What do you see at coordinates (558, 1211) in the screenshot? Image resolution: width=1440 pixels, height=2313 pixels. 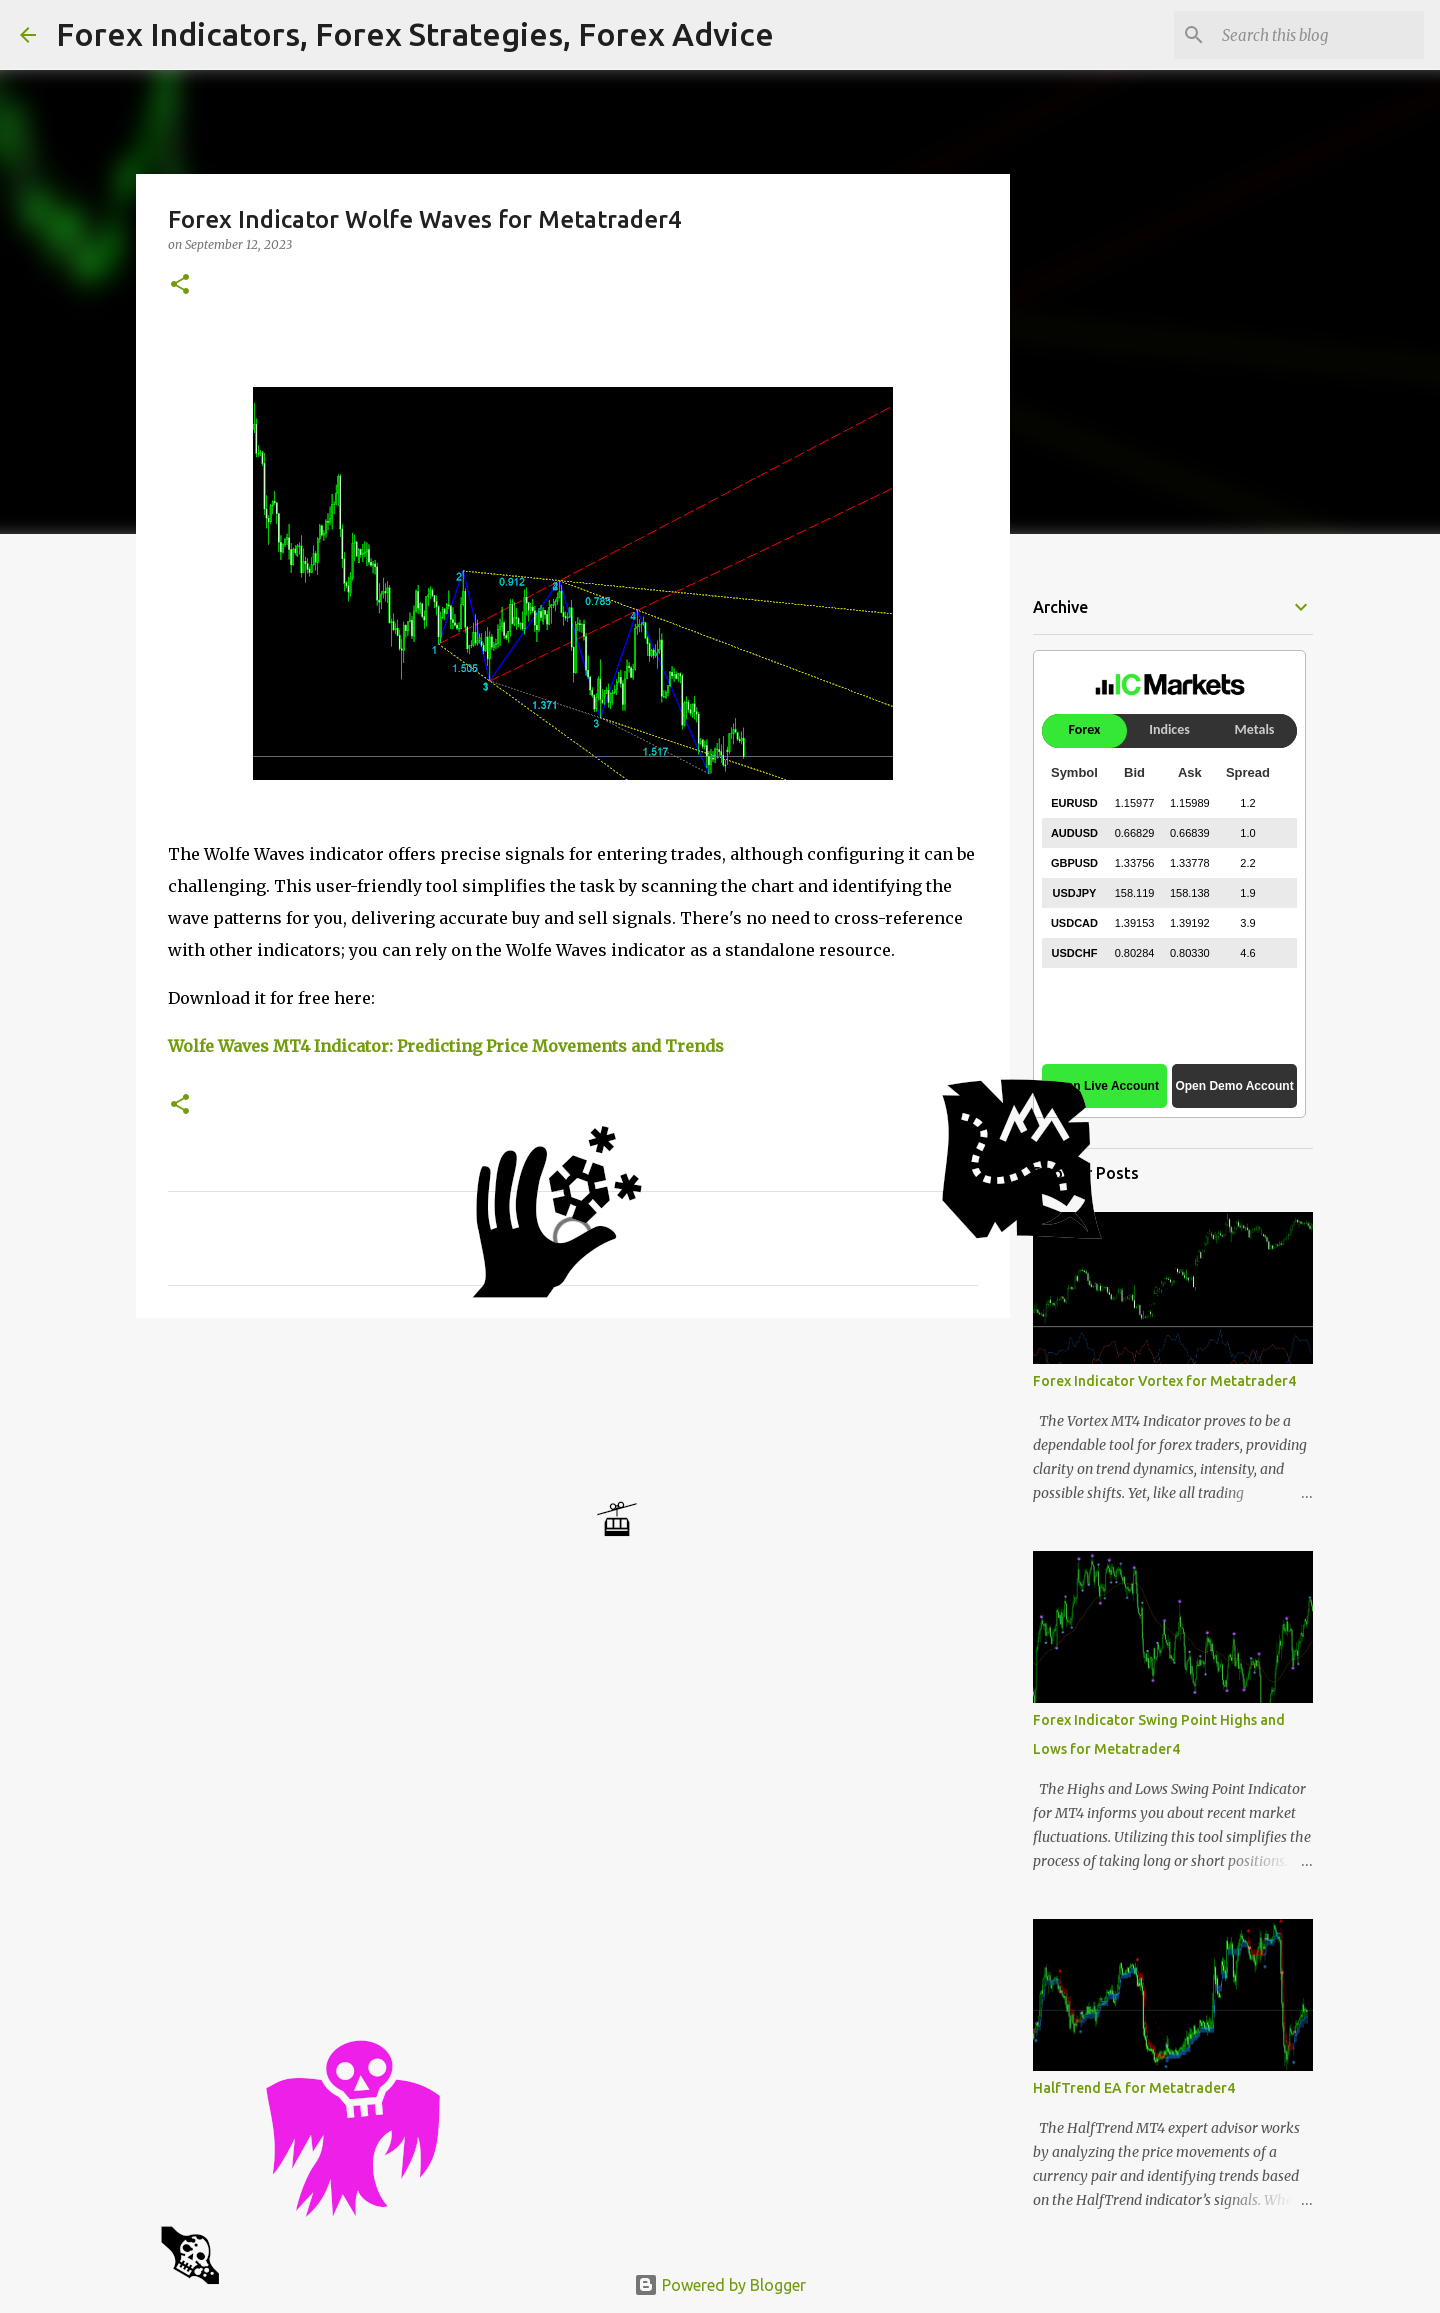 I see `cast an ice or frost spell` at bounding box center [558, 1211].